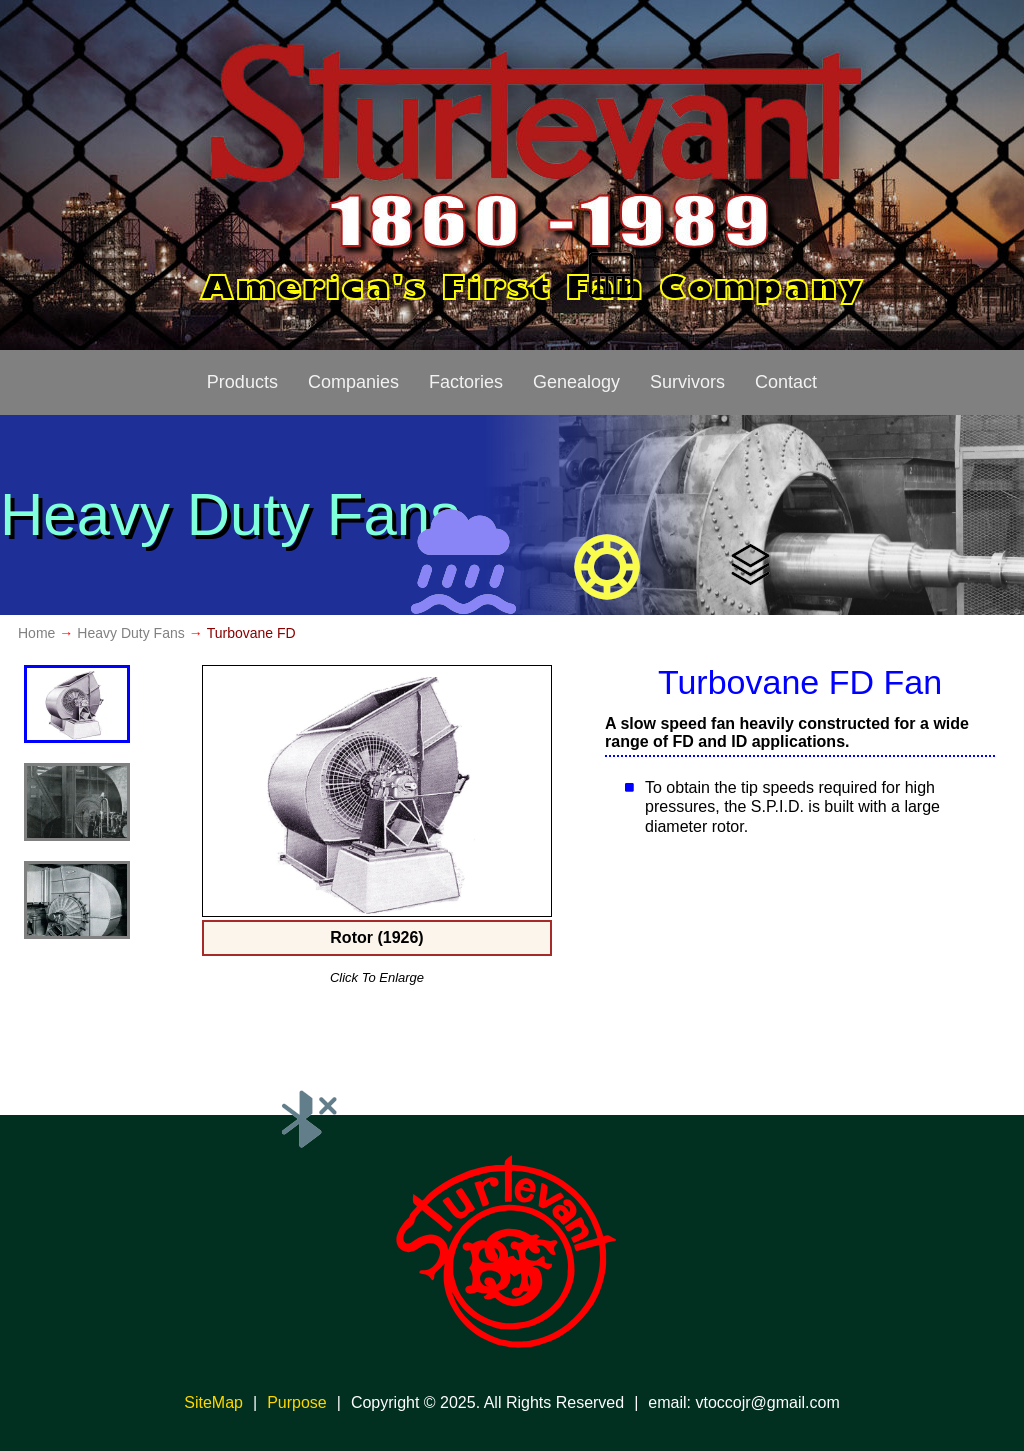  Describe the element at coordinates (611, 275) in the screenshot. I see `toggle bottom panel visibility` at that location.